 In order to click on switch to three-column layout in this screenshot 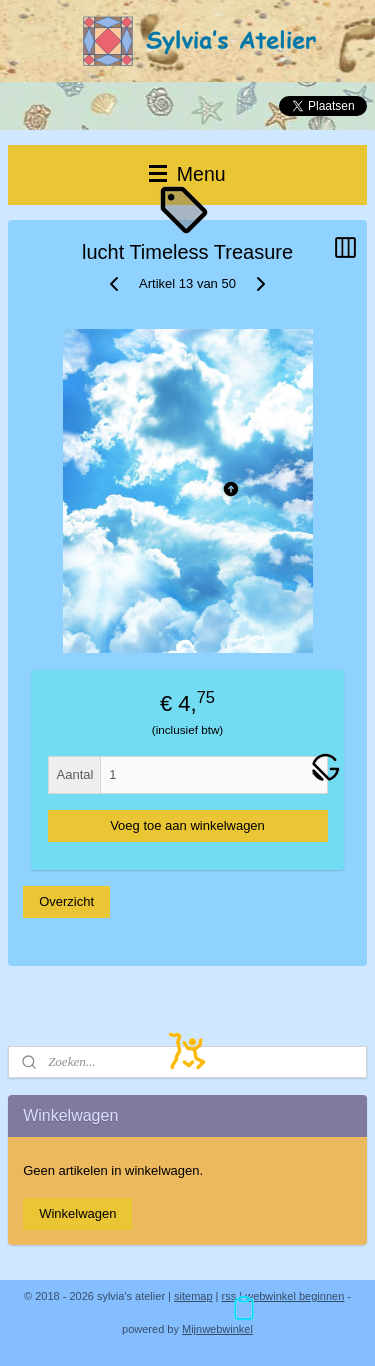, I will do `click(345, 247)`.